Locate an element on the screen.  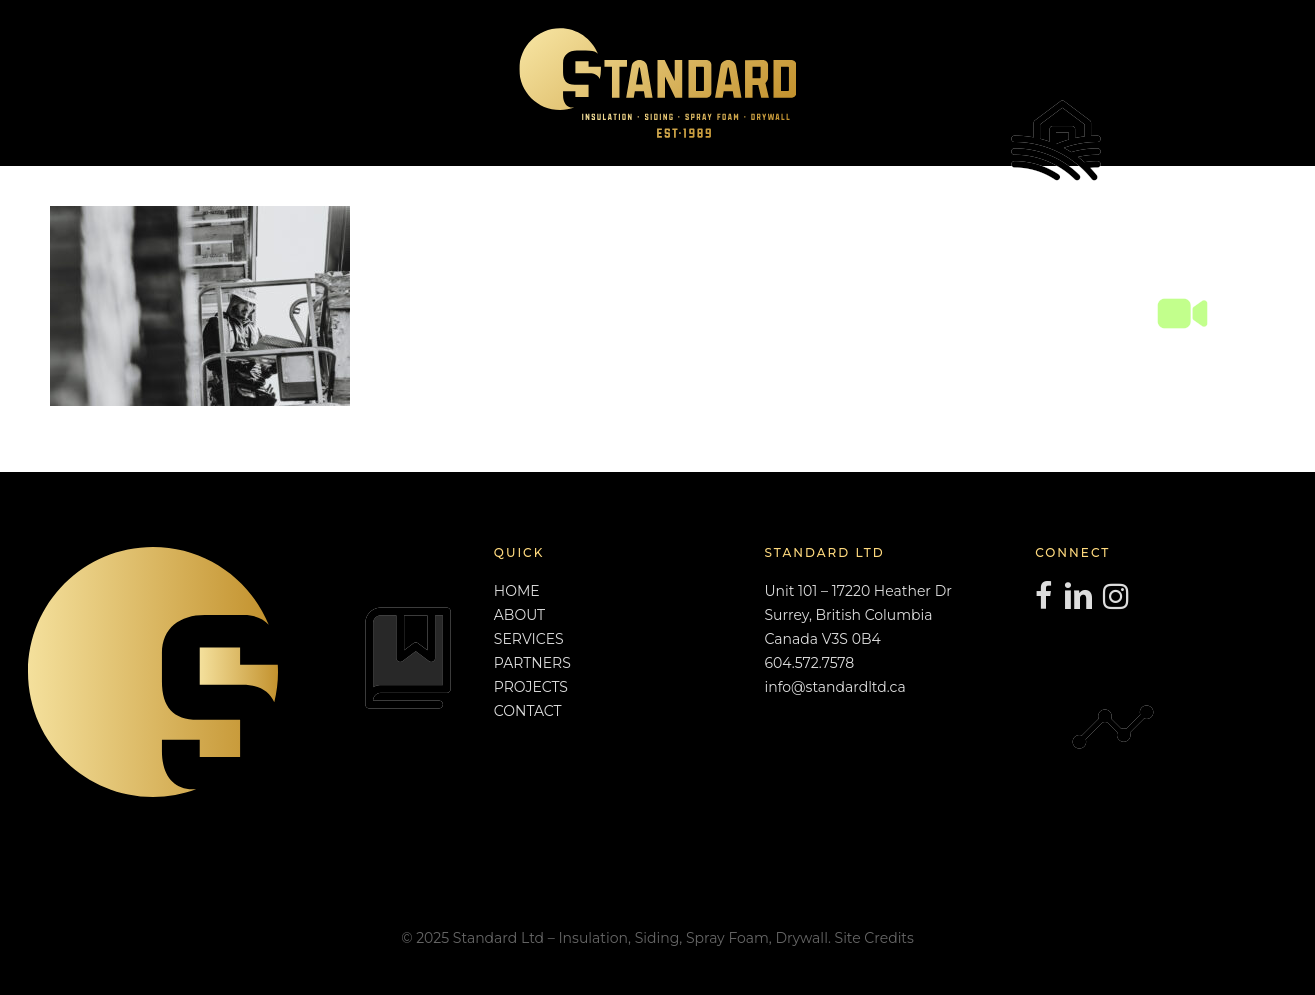
access farm or agricultural features is located at coordinates (1056, 142).